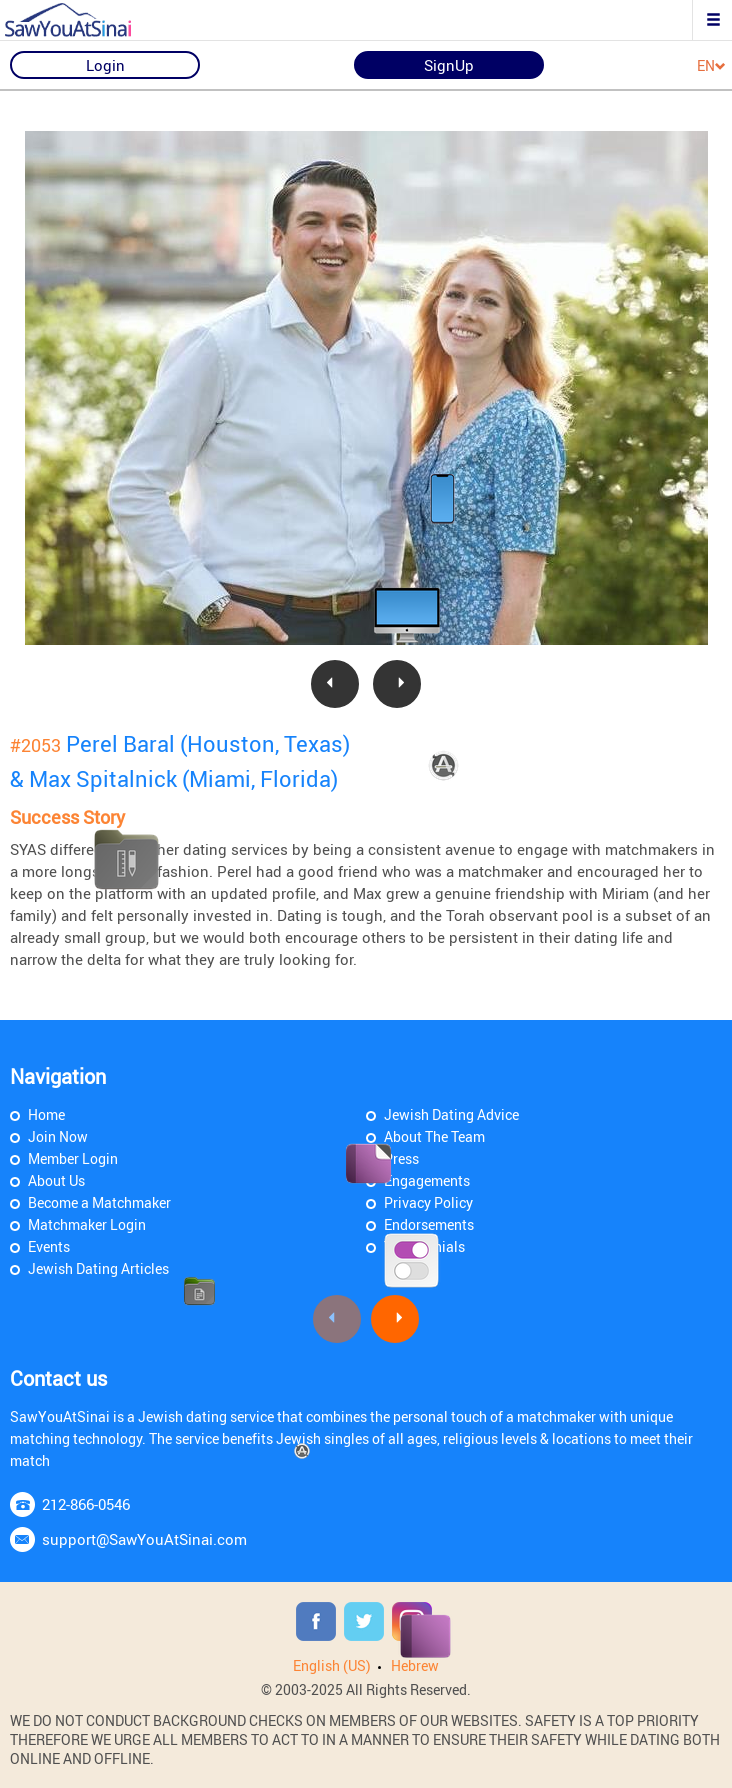 This screenshot has height=1788, width=732. Describe the element at coordinates (302, 1451) in the screenshot. I see `open the software updater application` at that location.